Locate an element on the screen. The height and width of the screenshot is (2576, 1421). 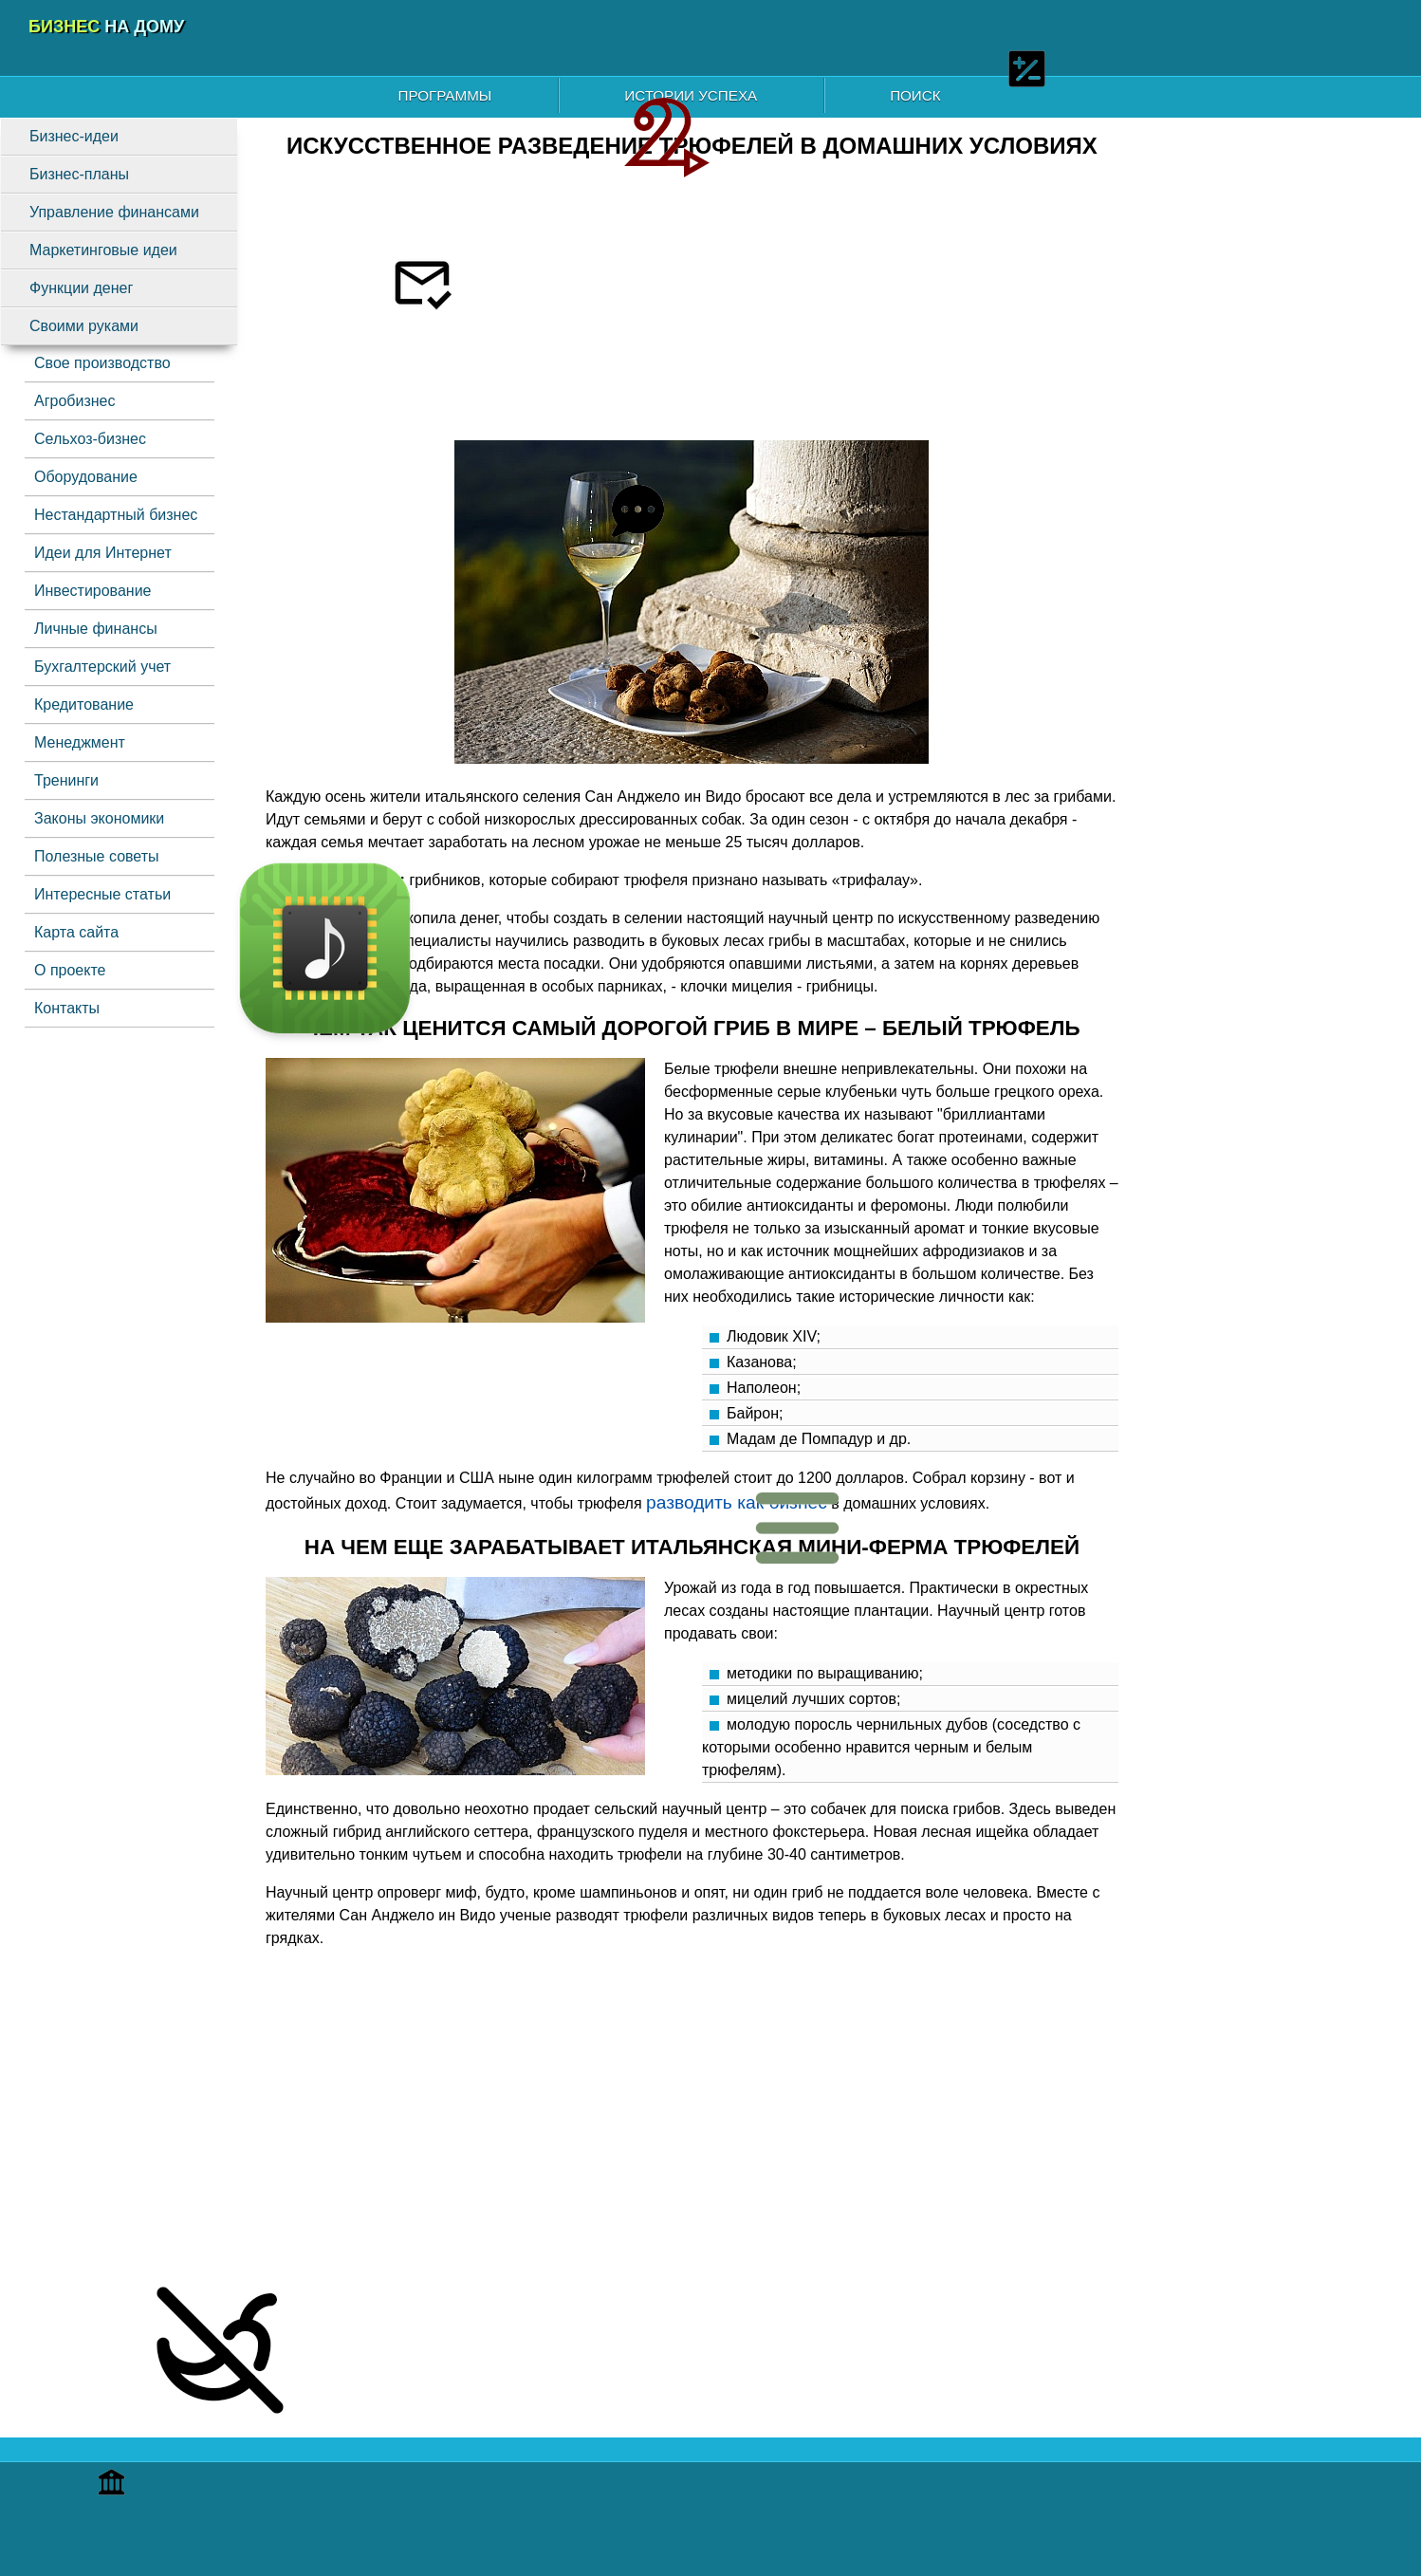
disable spicy food filter is located at coordinates (220, 2350).